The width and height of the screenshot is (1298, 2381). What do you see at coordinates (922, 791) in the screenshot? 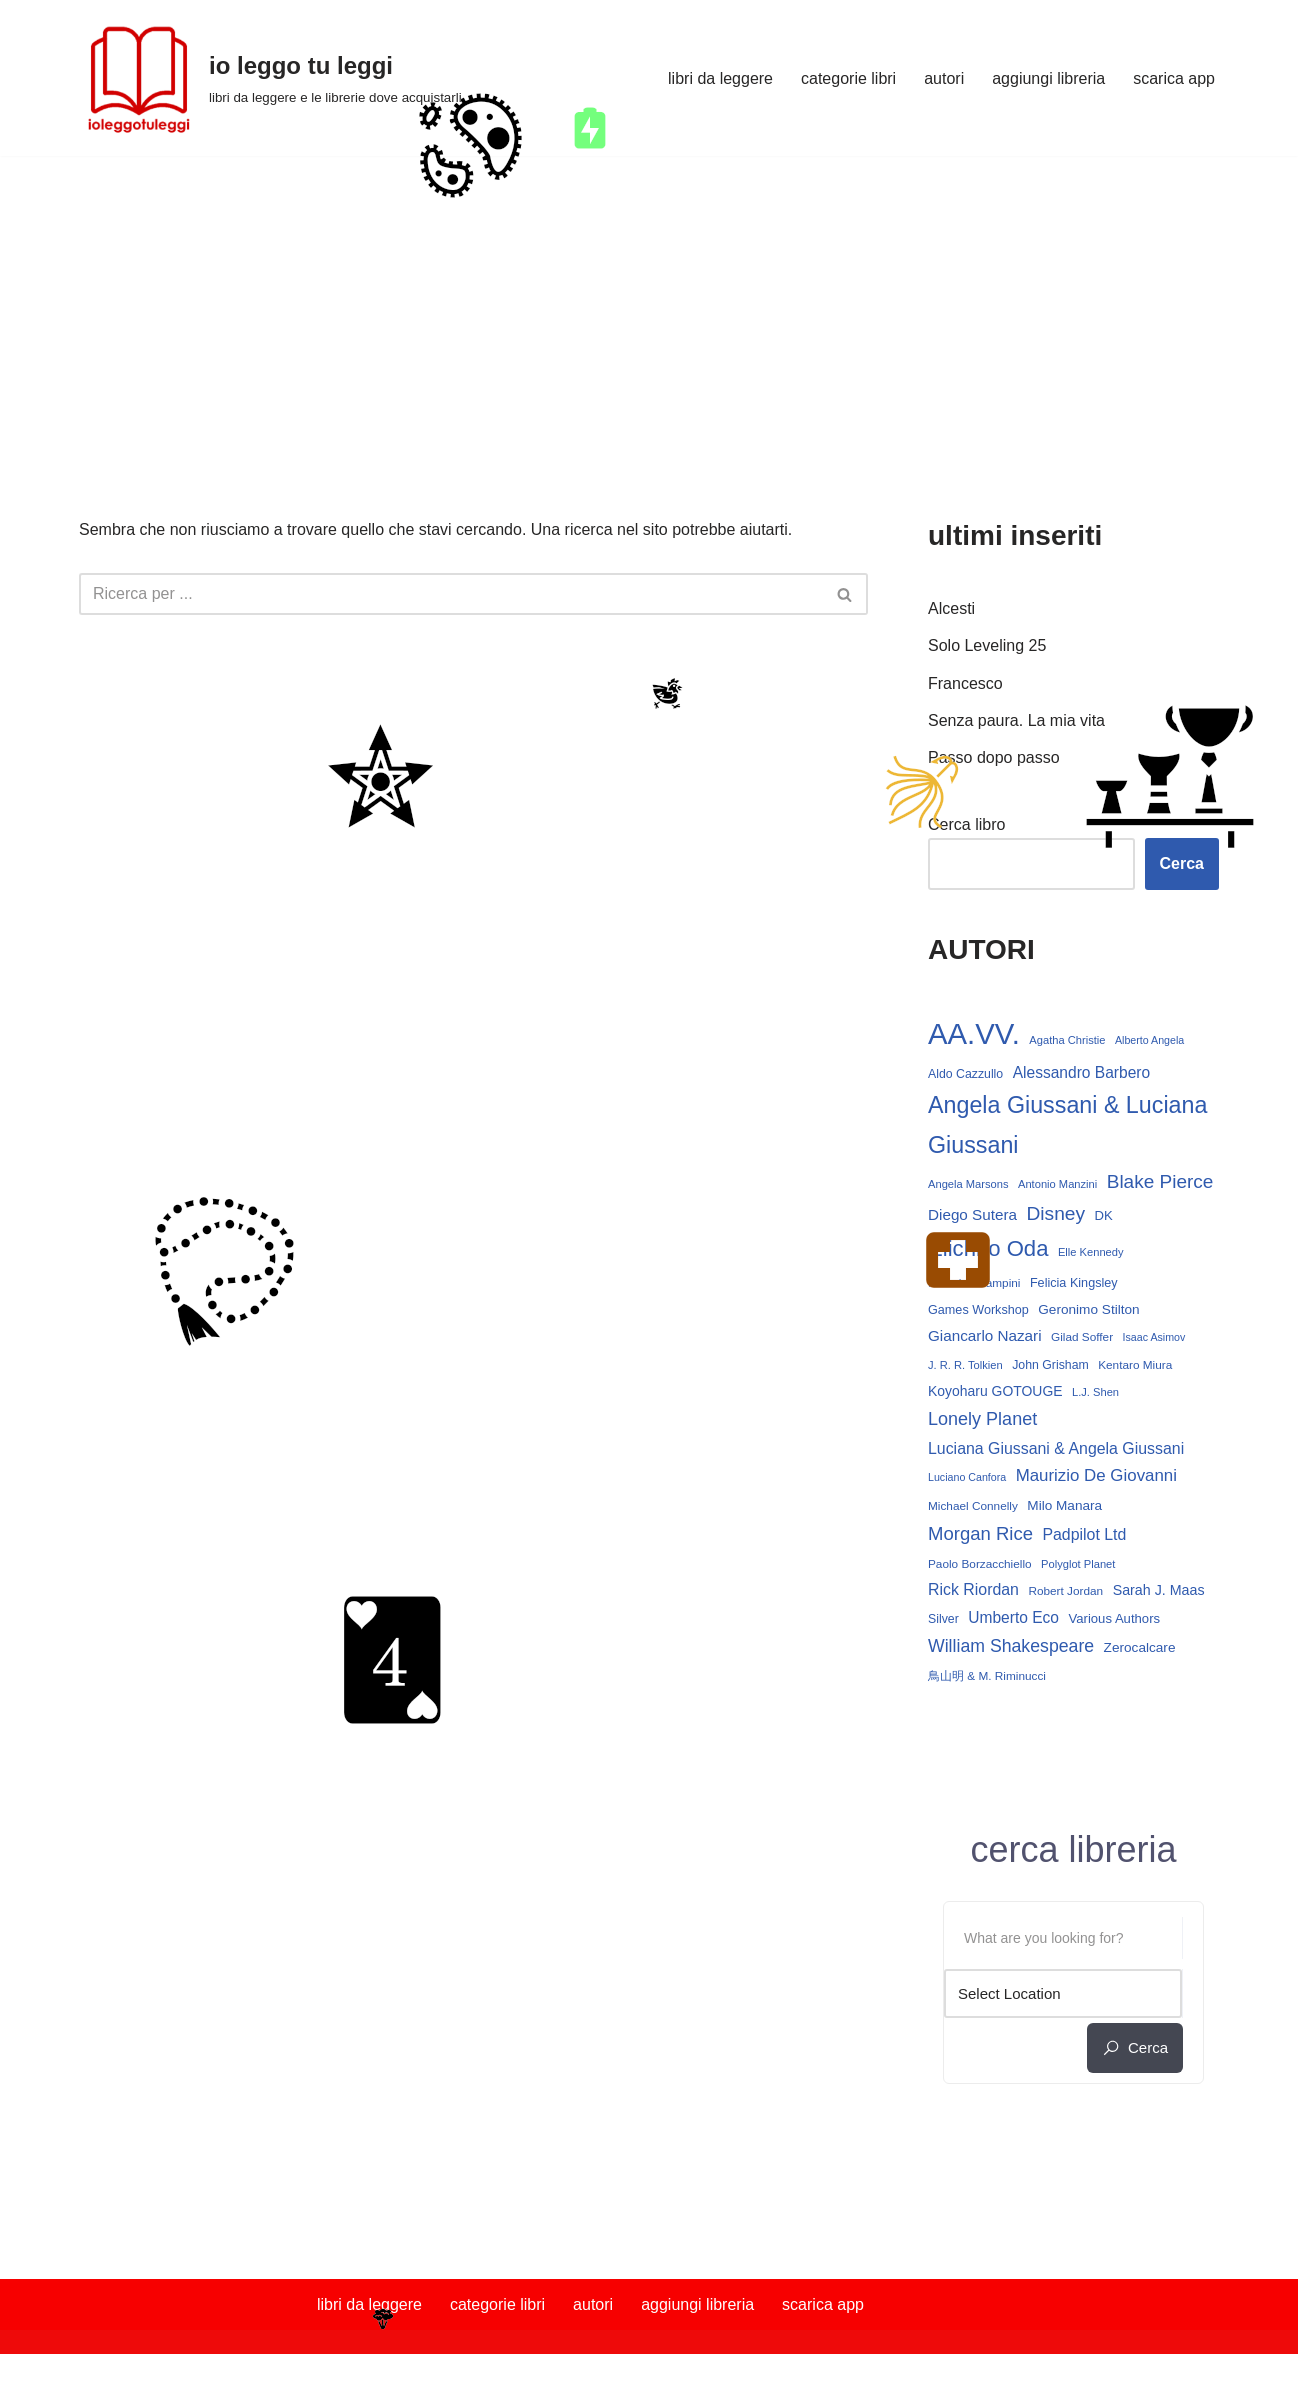
I see `fishing lure or jig equipment icon` at bounding box center [922, 791].